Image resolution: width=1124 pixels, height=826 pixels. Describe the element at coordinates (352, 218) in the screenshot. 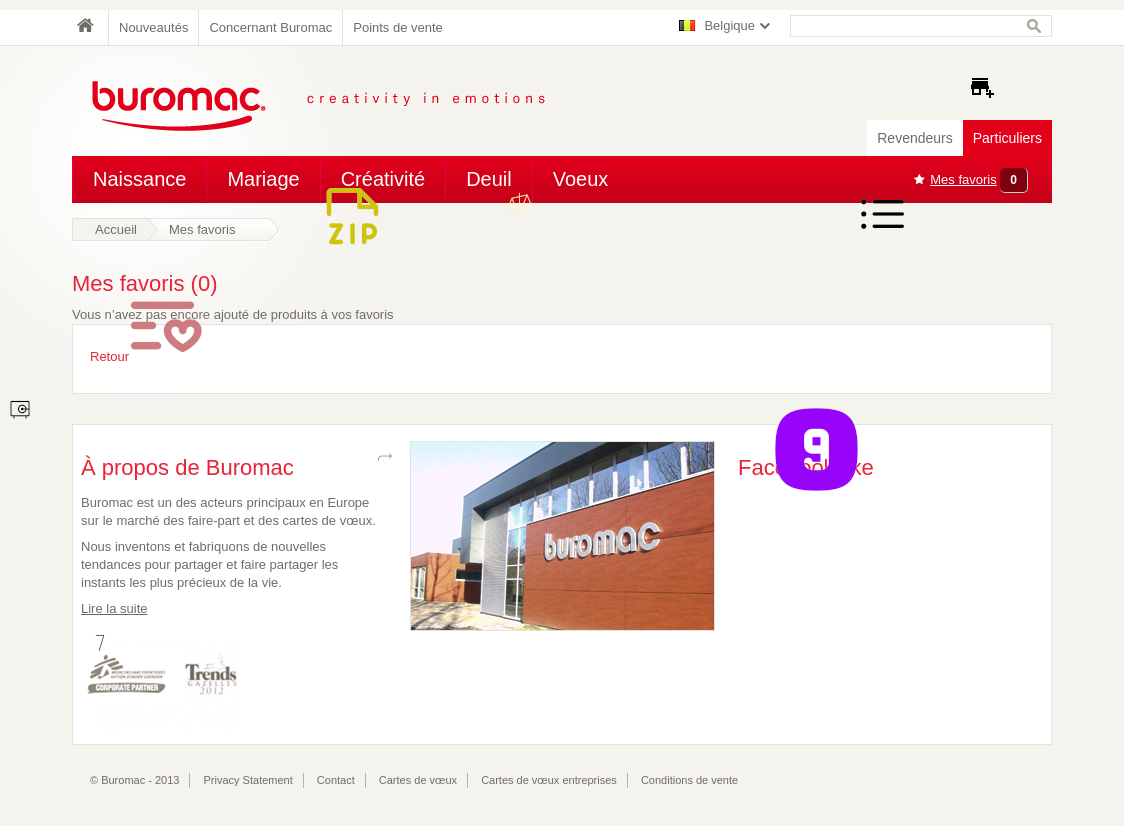

I see `compress files into a zip archive` at that location.